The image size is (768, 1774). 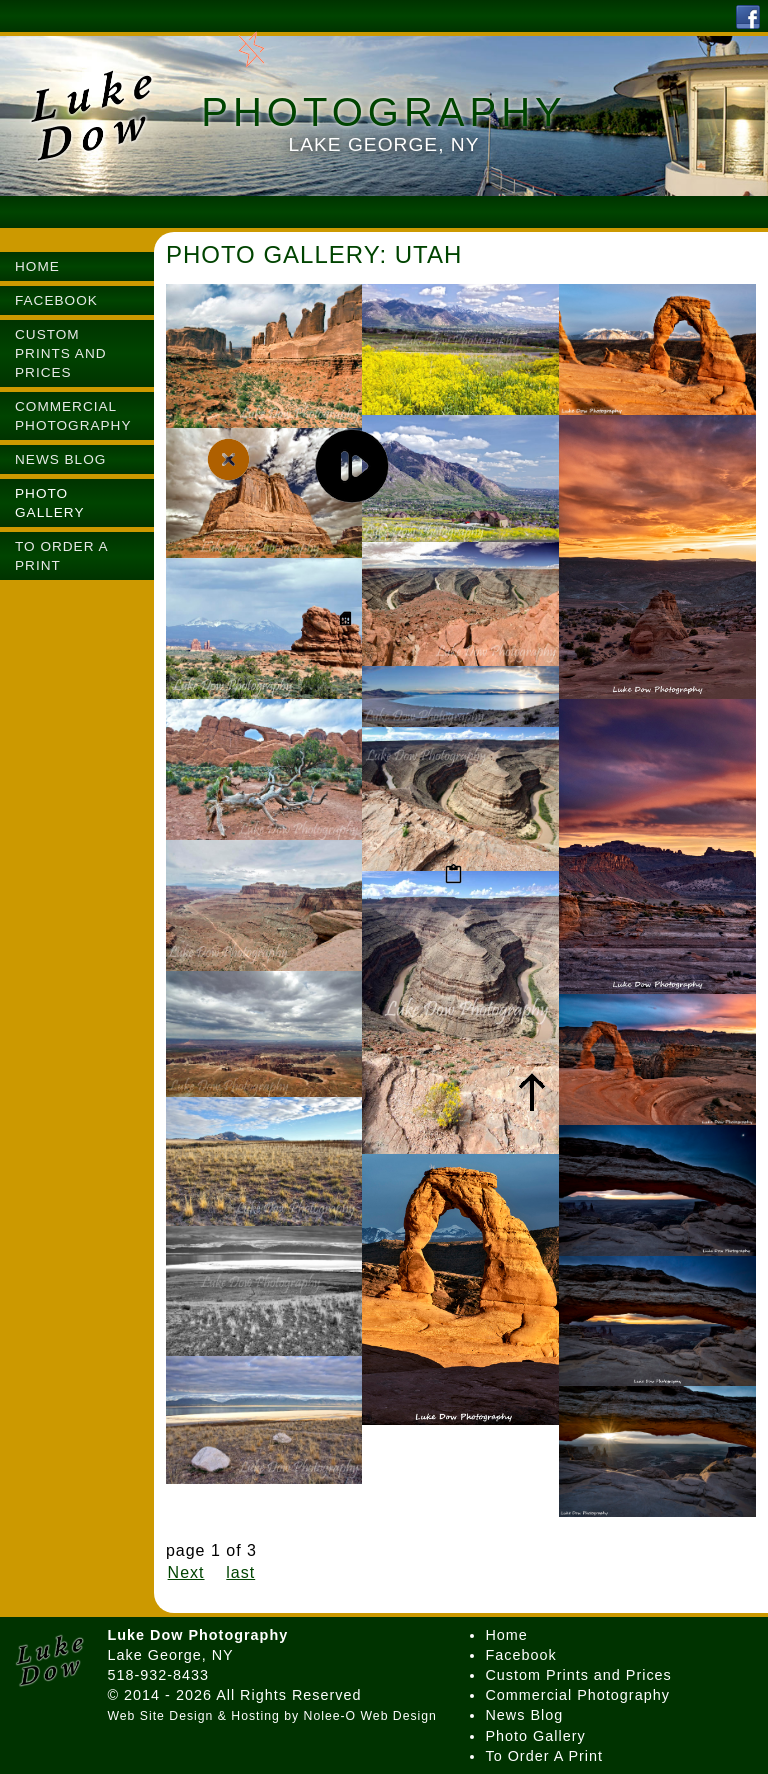 I want to click on paste content from clipboard, so click(x=453, y=874).